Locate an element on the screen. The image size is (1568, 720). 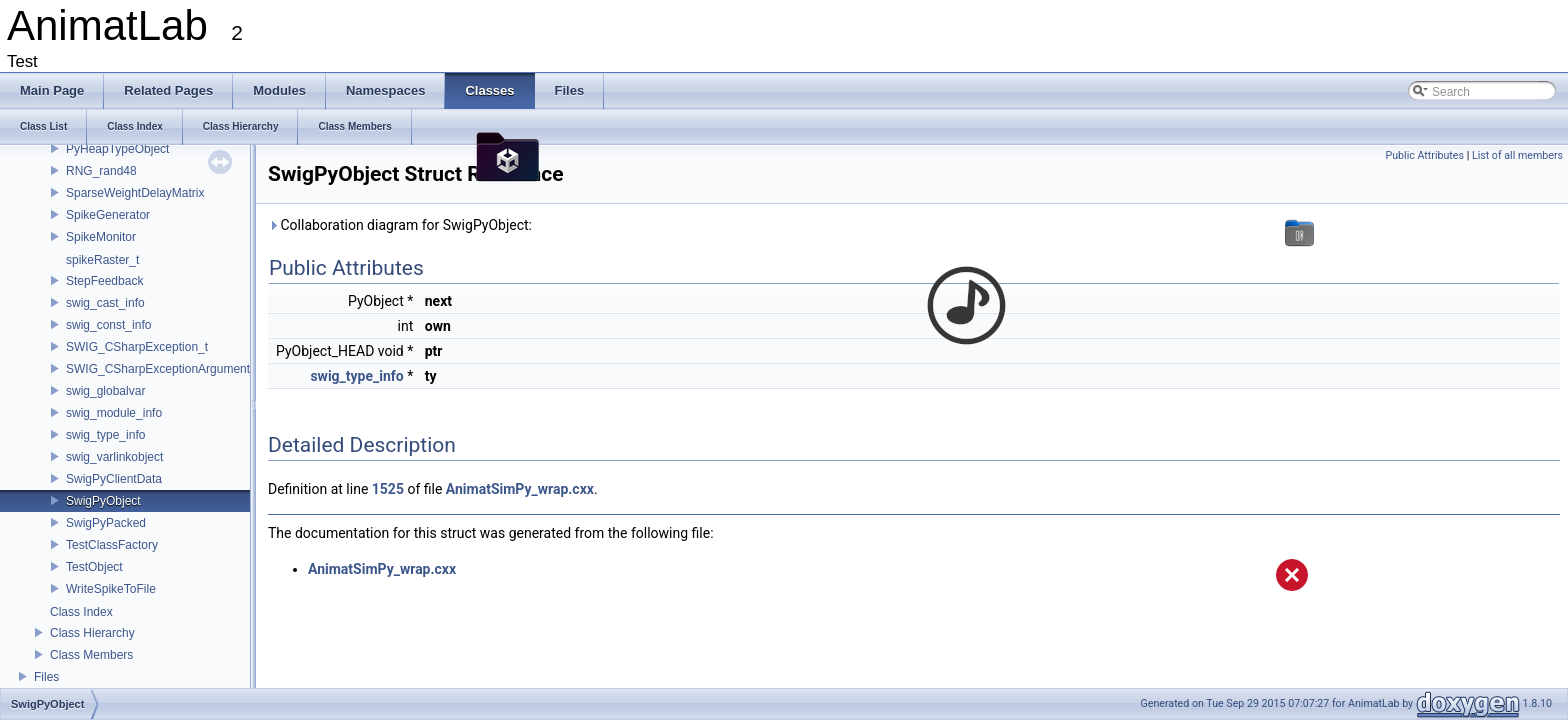
close or exit the application is located at coordinates (1292, 575).